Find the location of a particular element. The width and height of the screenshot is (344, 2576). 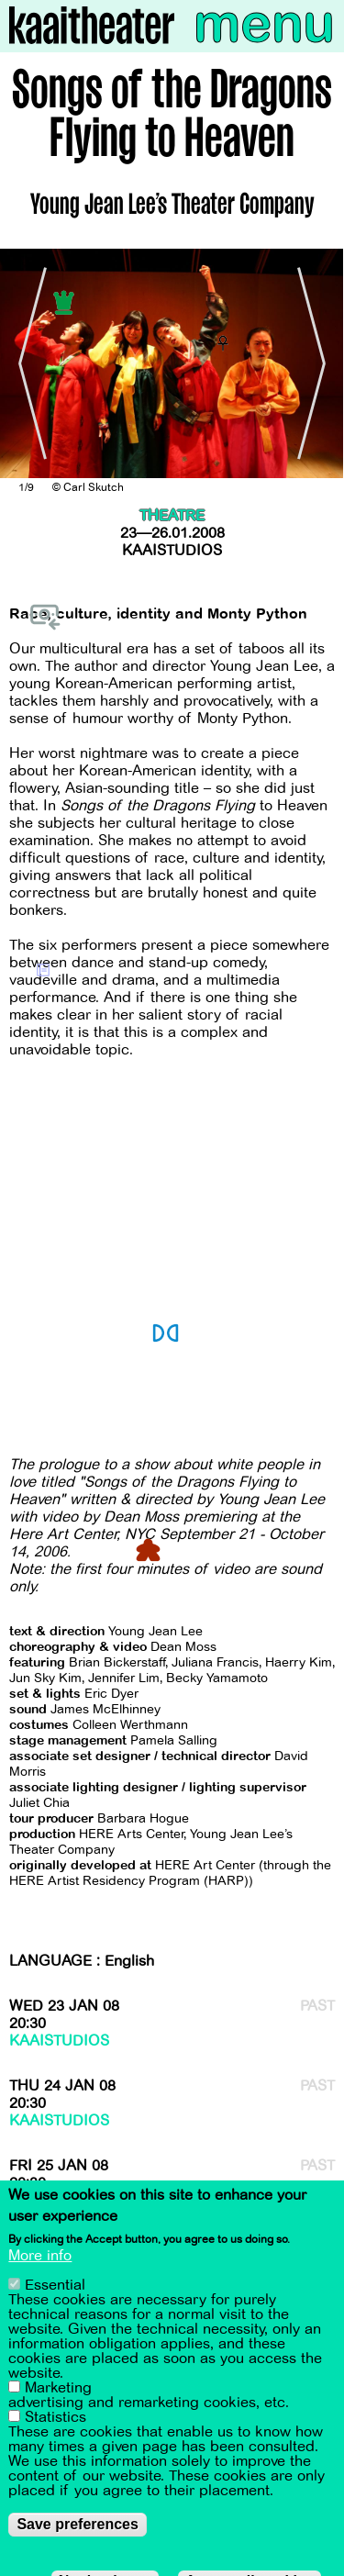

request a refund or money back is located at coordinates (44, 614).